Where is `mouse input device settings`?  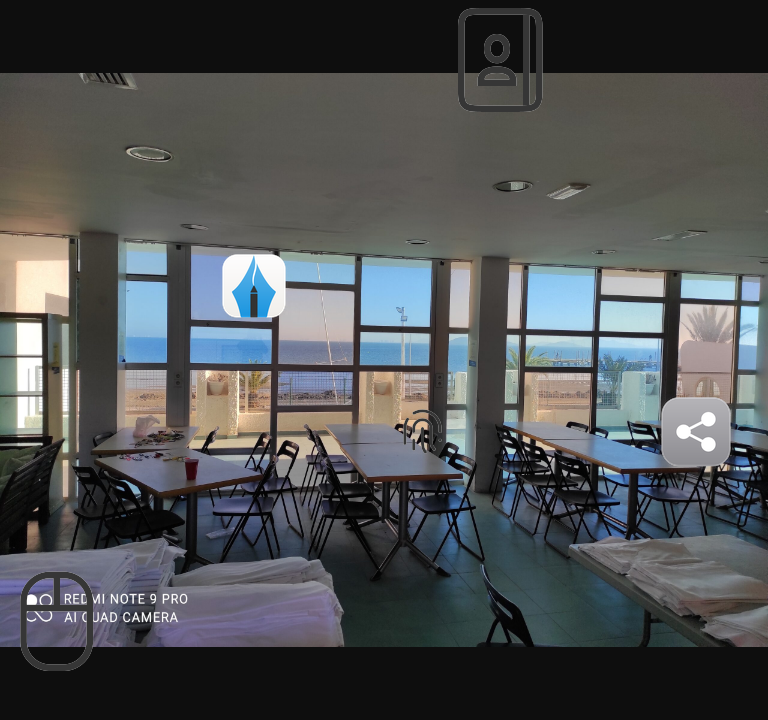
mouse input device settings is located at coordinates (60, 618).